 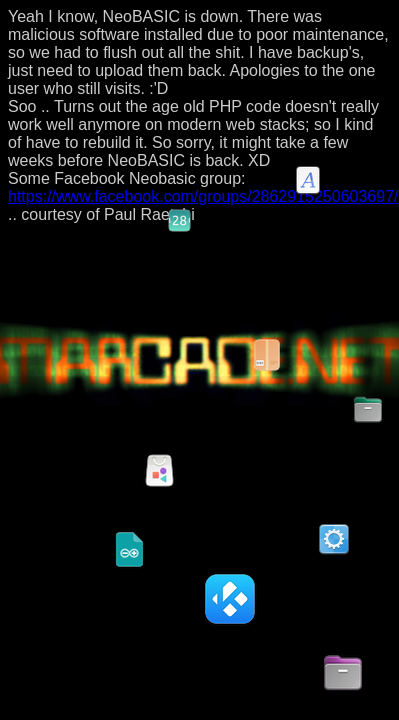 What do you see at coordinates (230, 599) in the screenshot?
I see `open kodi media center` at bounding box center [230, 599].